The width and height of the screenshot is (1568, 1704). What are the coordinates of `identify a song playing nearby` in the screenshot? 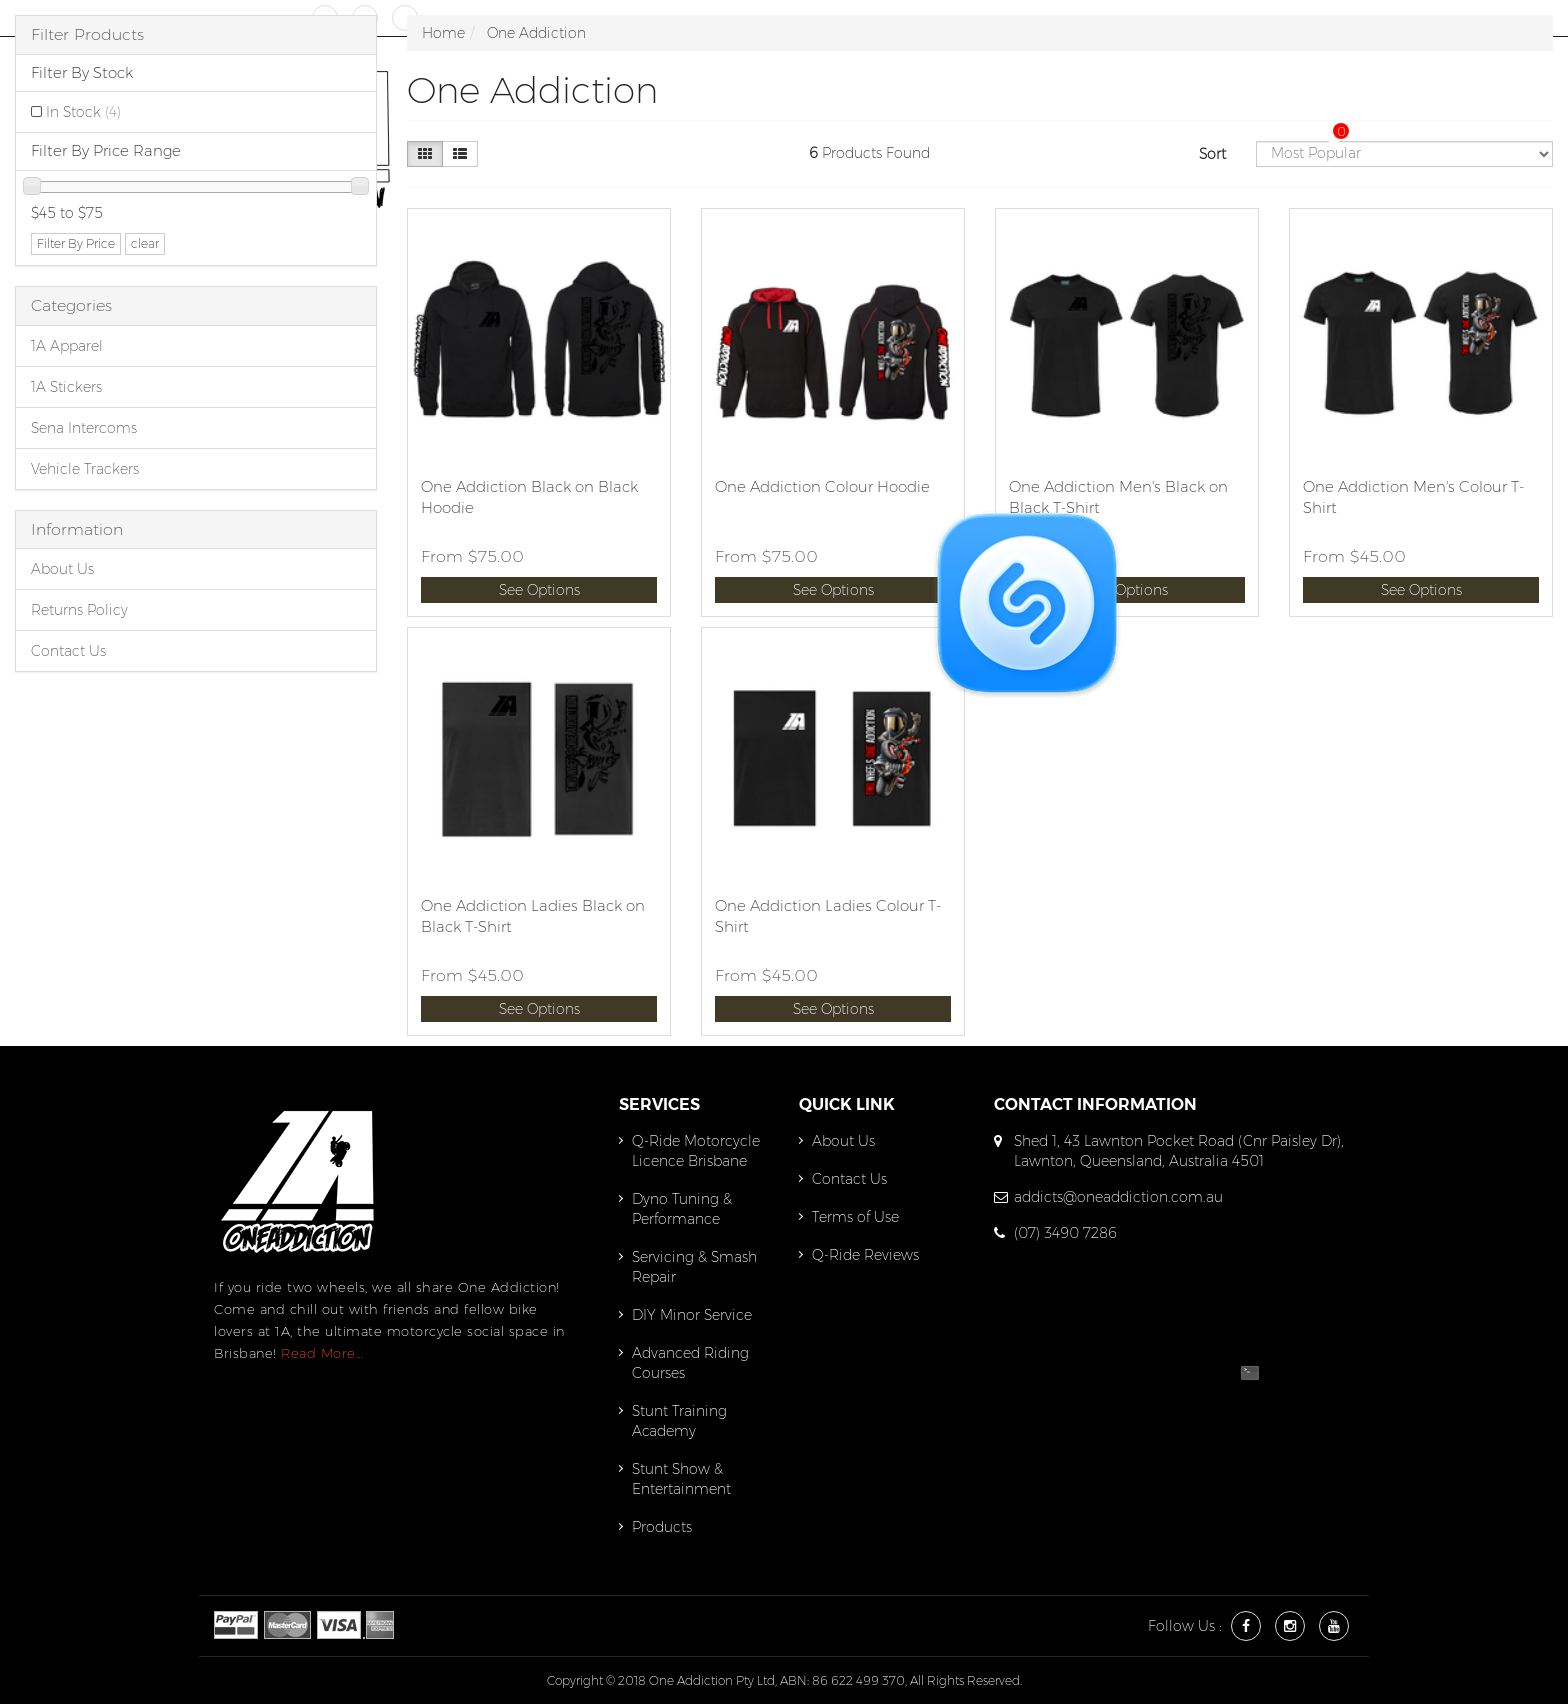 It's located at (1027, 603).